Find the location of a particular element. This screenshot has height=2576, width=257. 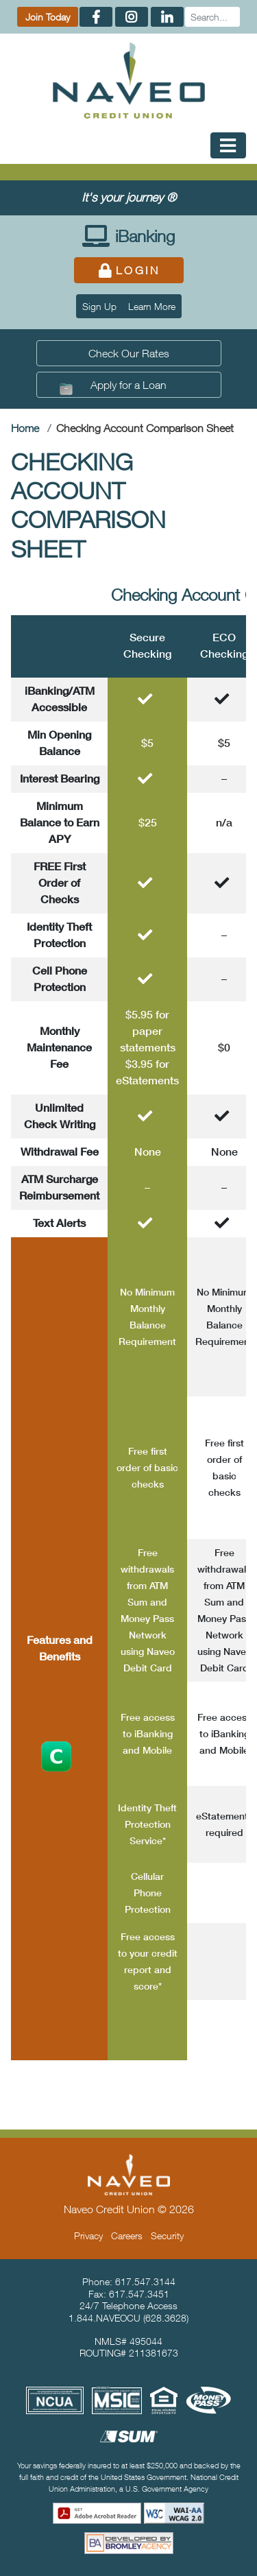

open the file manager application is located at coordinates (66, 389).